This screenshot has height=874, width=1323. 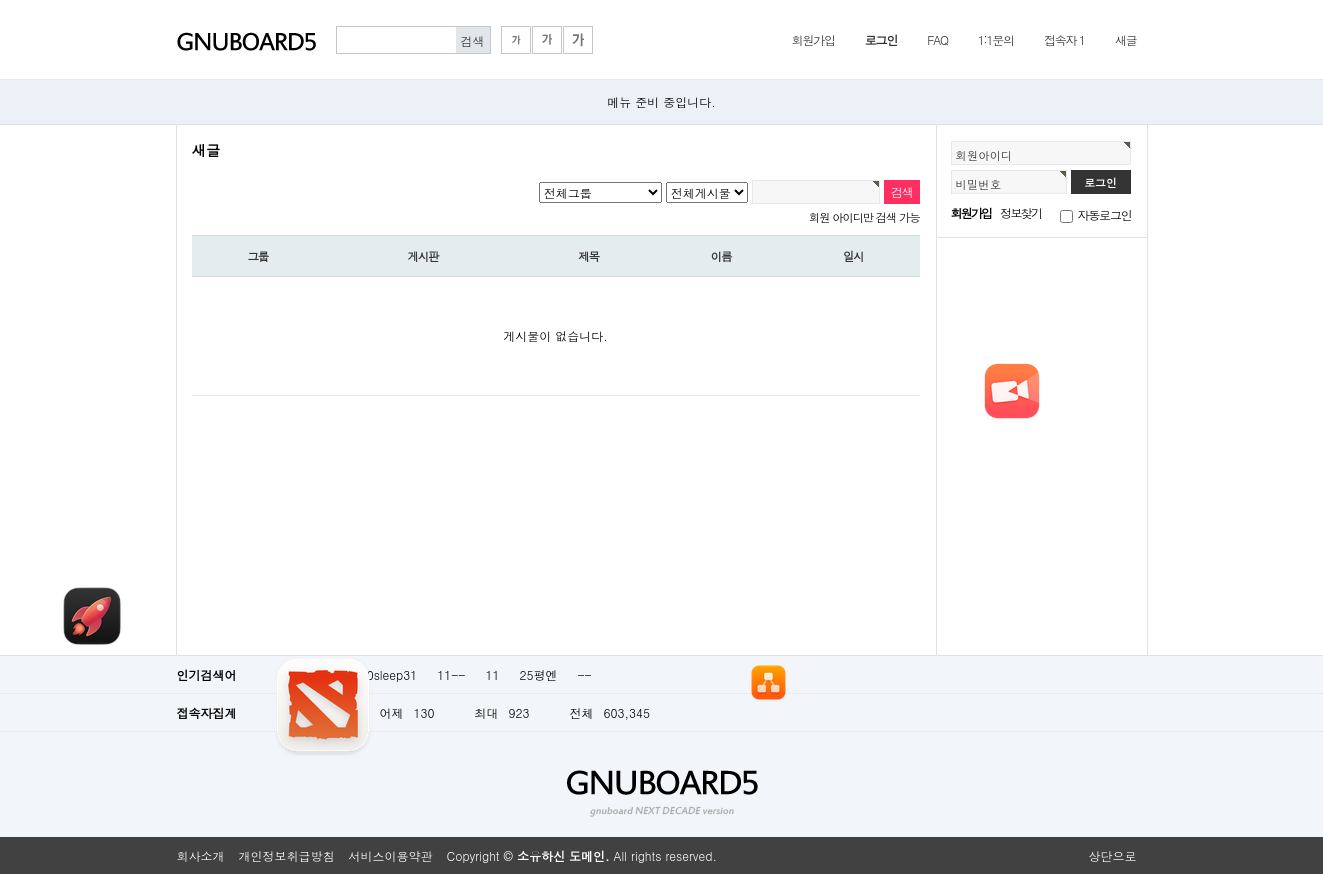 I want to click on launch Dota 2 game, so click(x=323, y=705).